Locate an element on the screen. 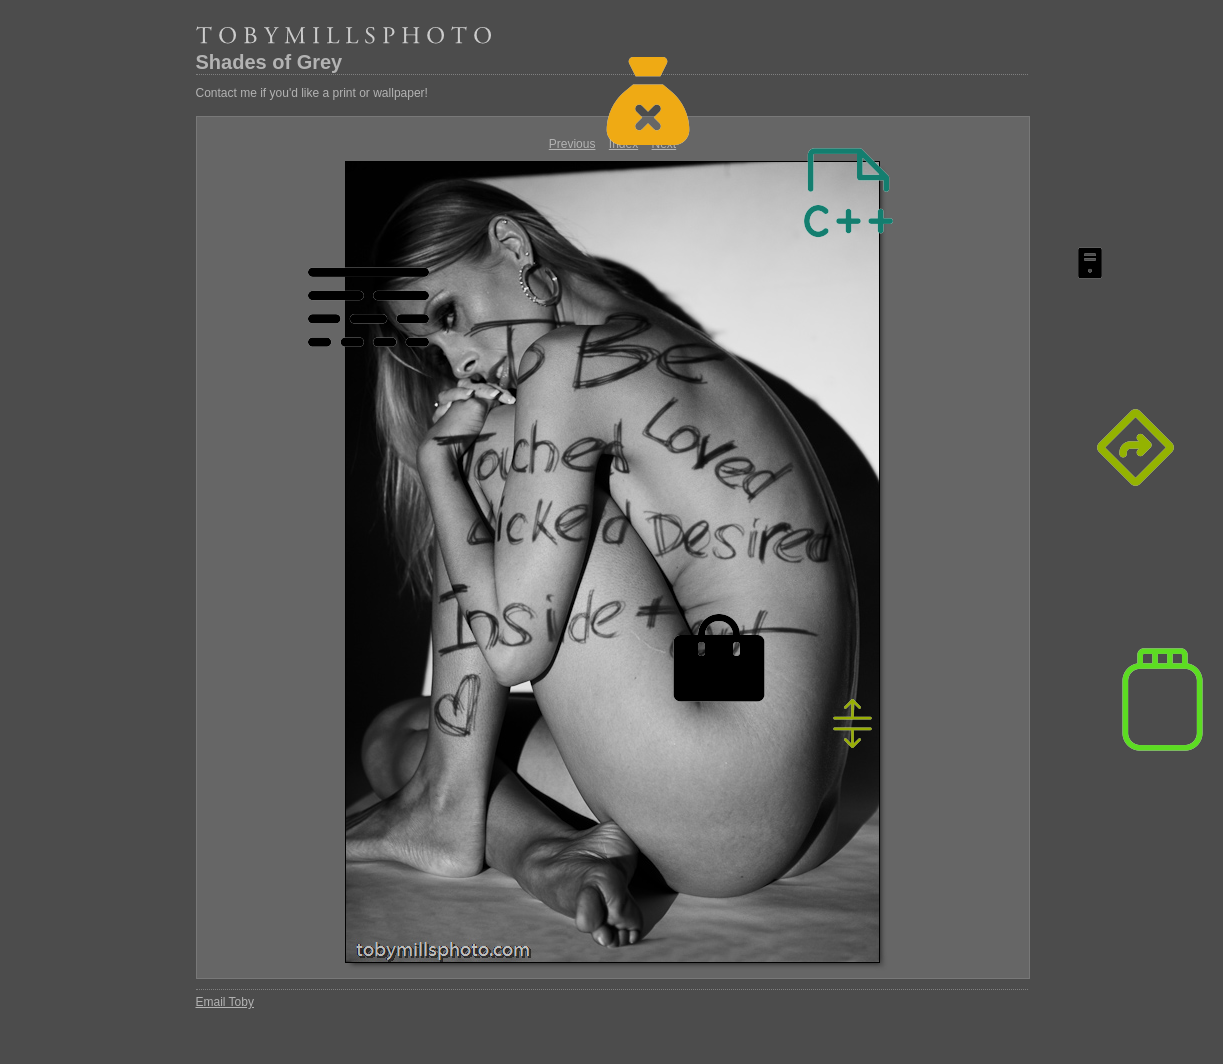  apply a gradient effect to selected element is located at coordinates (368, 309).